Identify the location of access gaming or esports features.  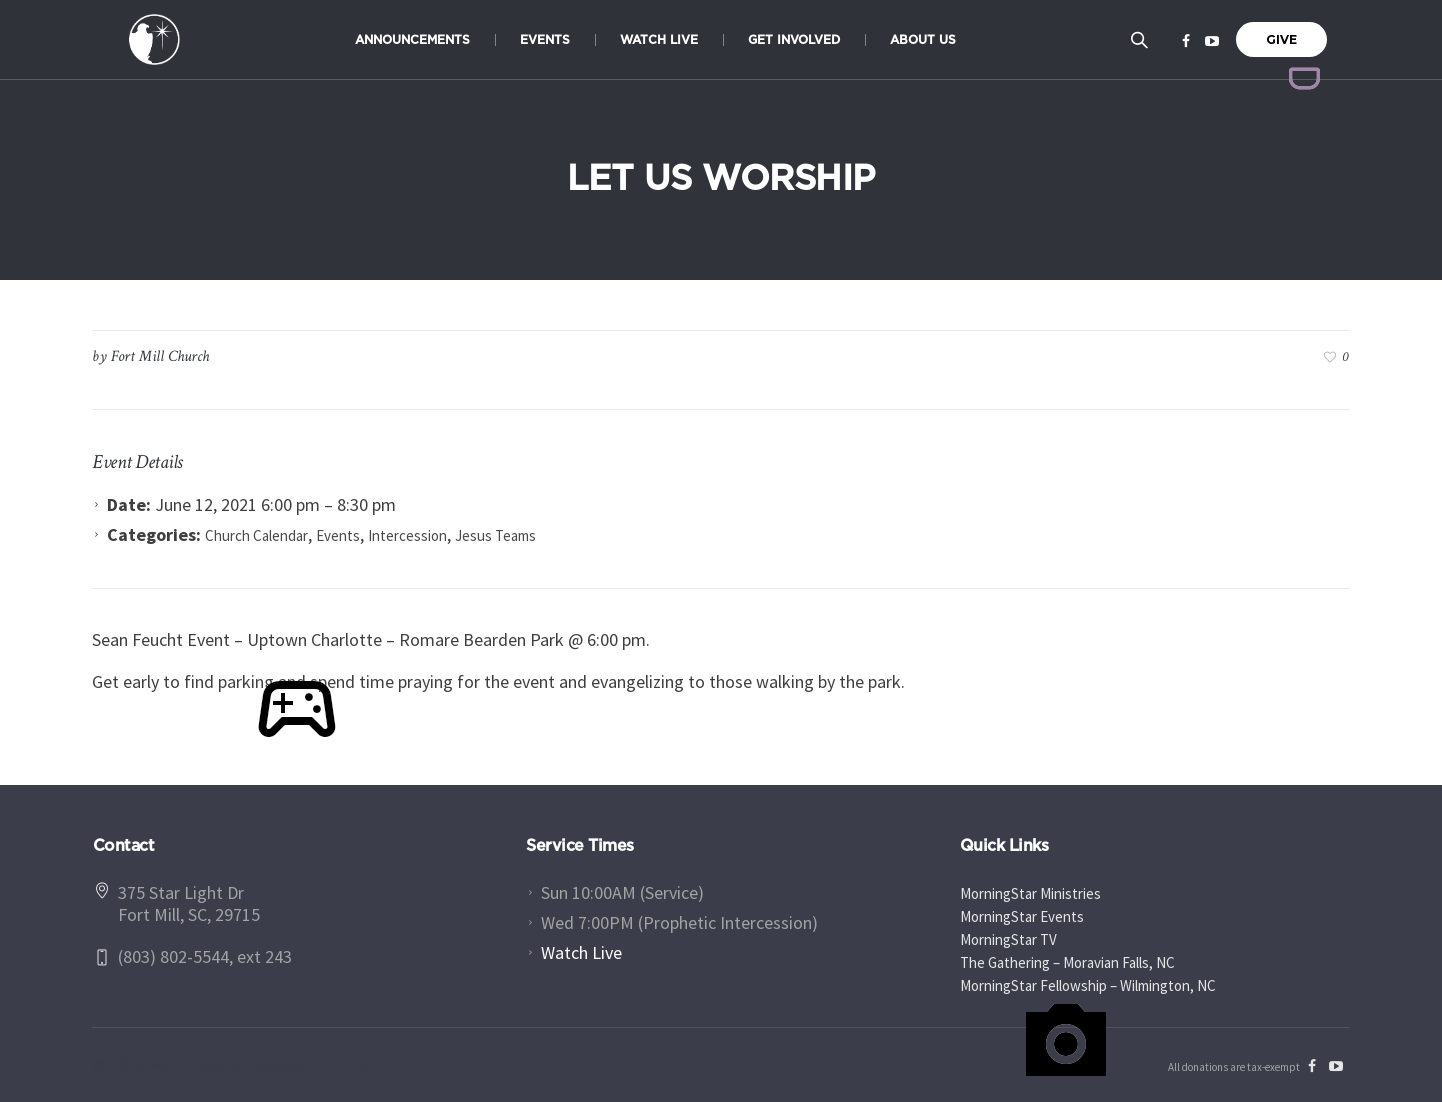
(297, 709).